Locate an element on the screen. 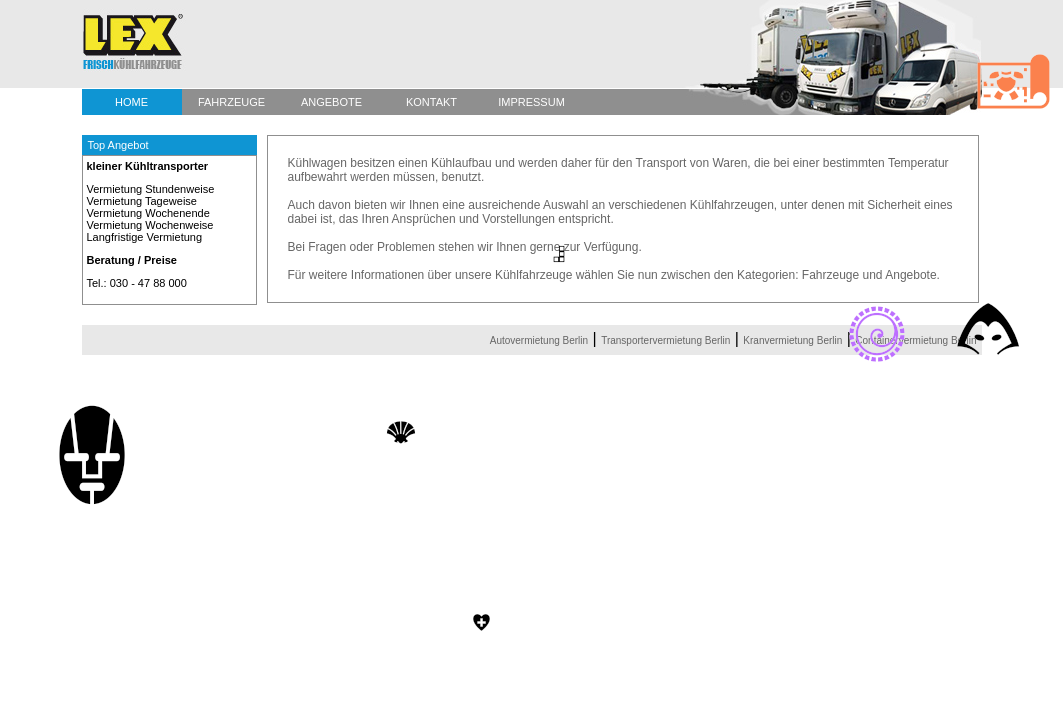  represents a tetris J-block piece is located at coordinates (559, 254).